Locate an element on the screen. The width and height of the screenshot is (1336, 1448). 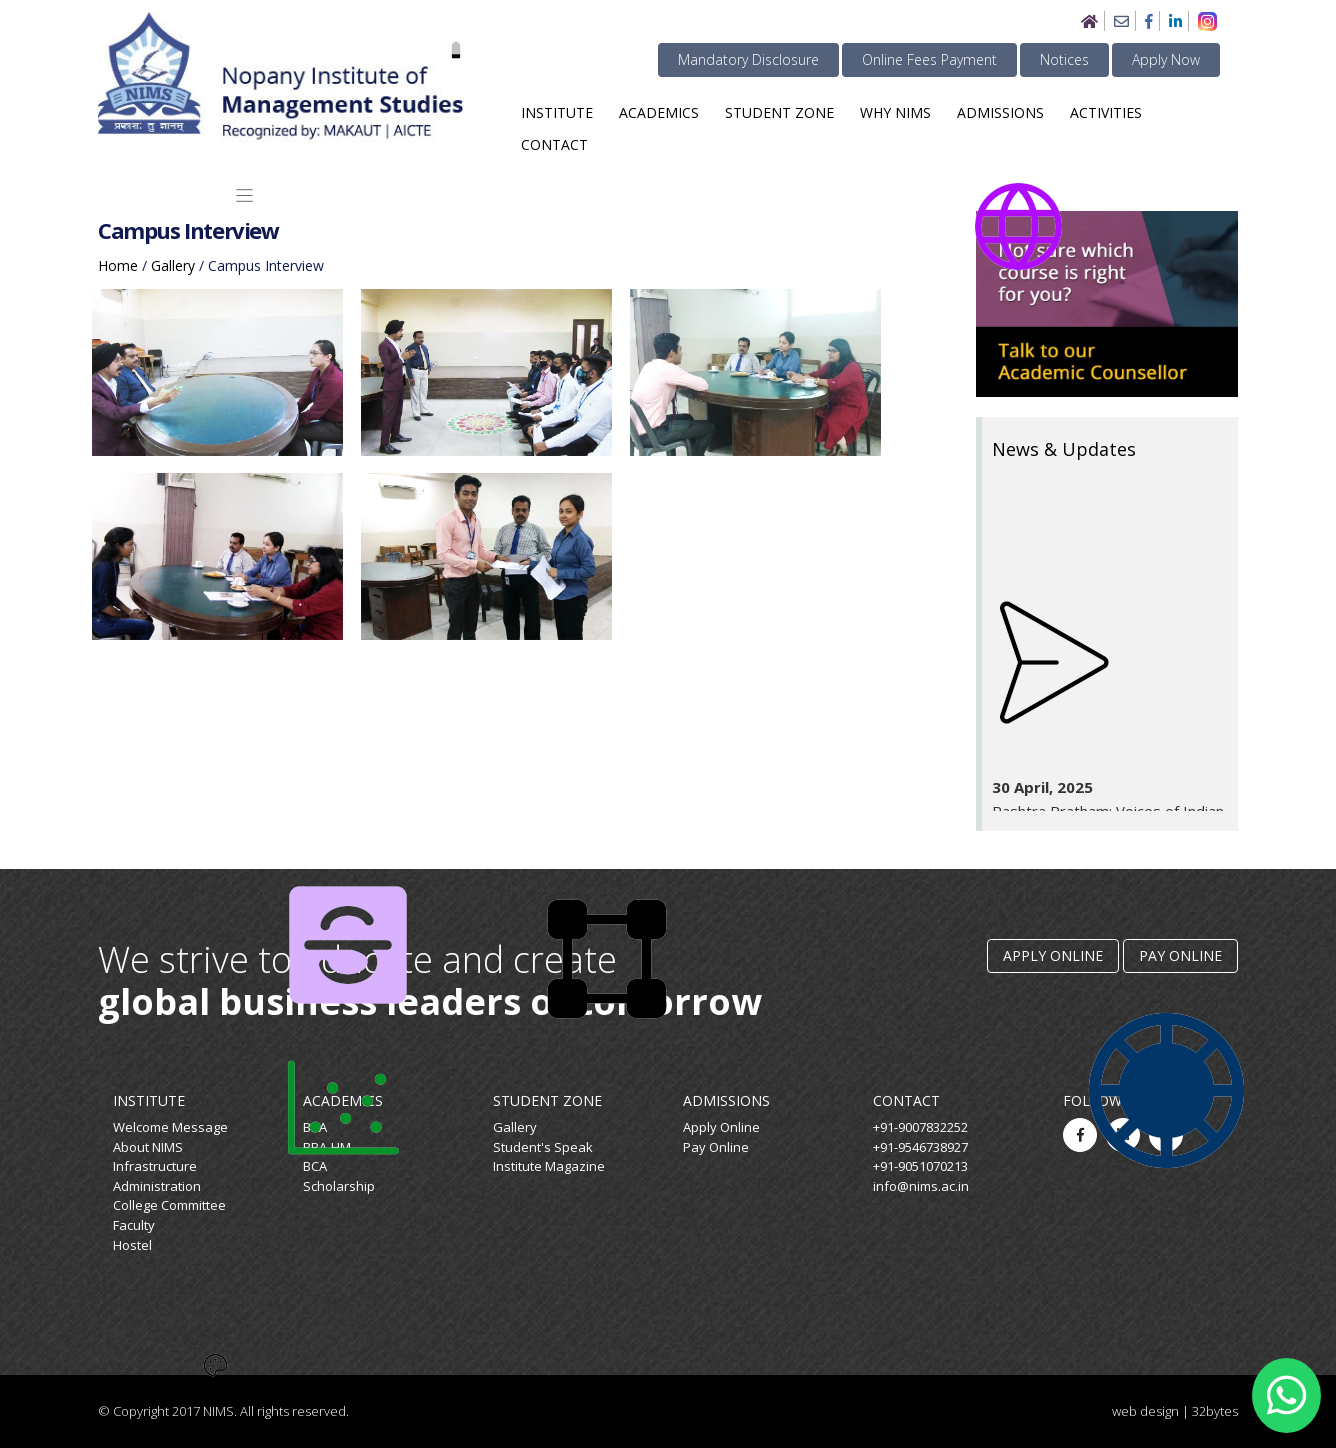
view scatter plot data is located at coordinates (343, 1107).